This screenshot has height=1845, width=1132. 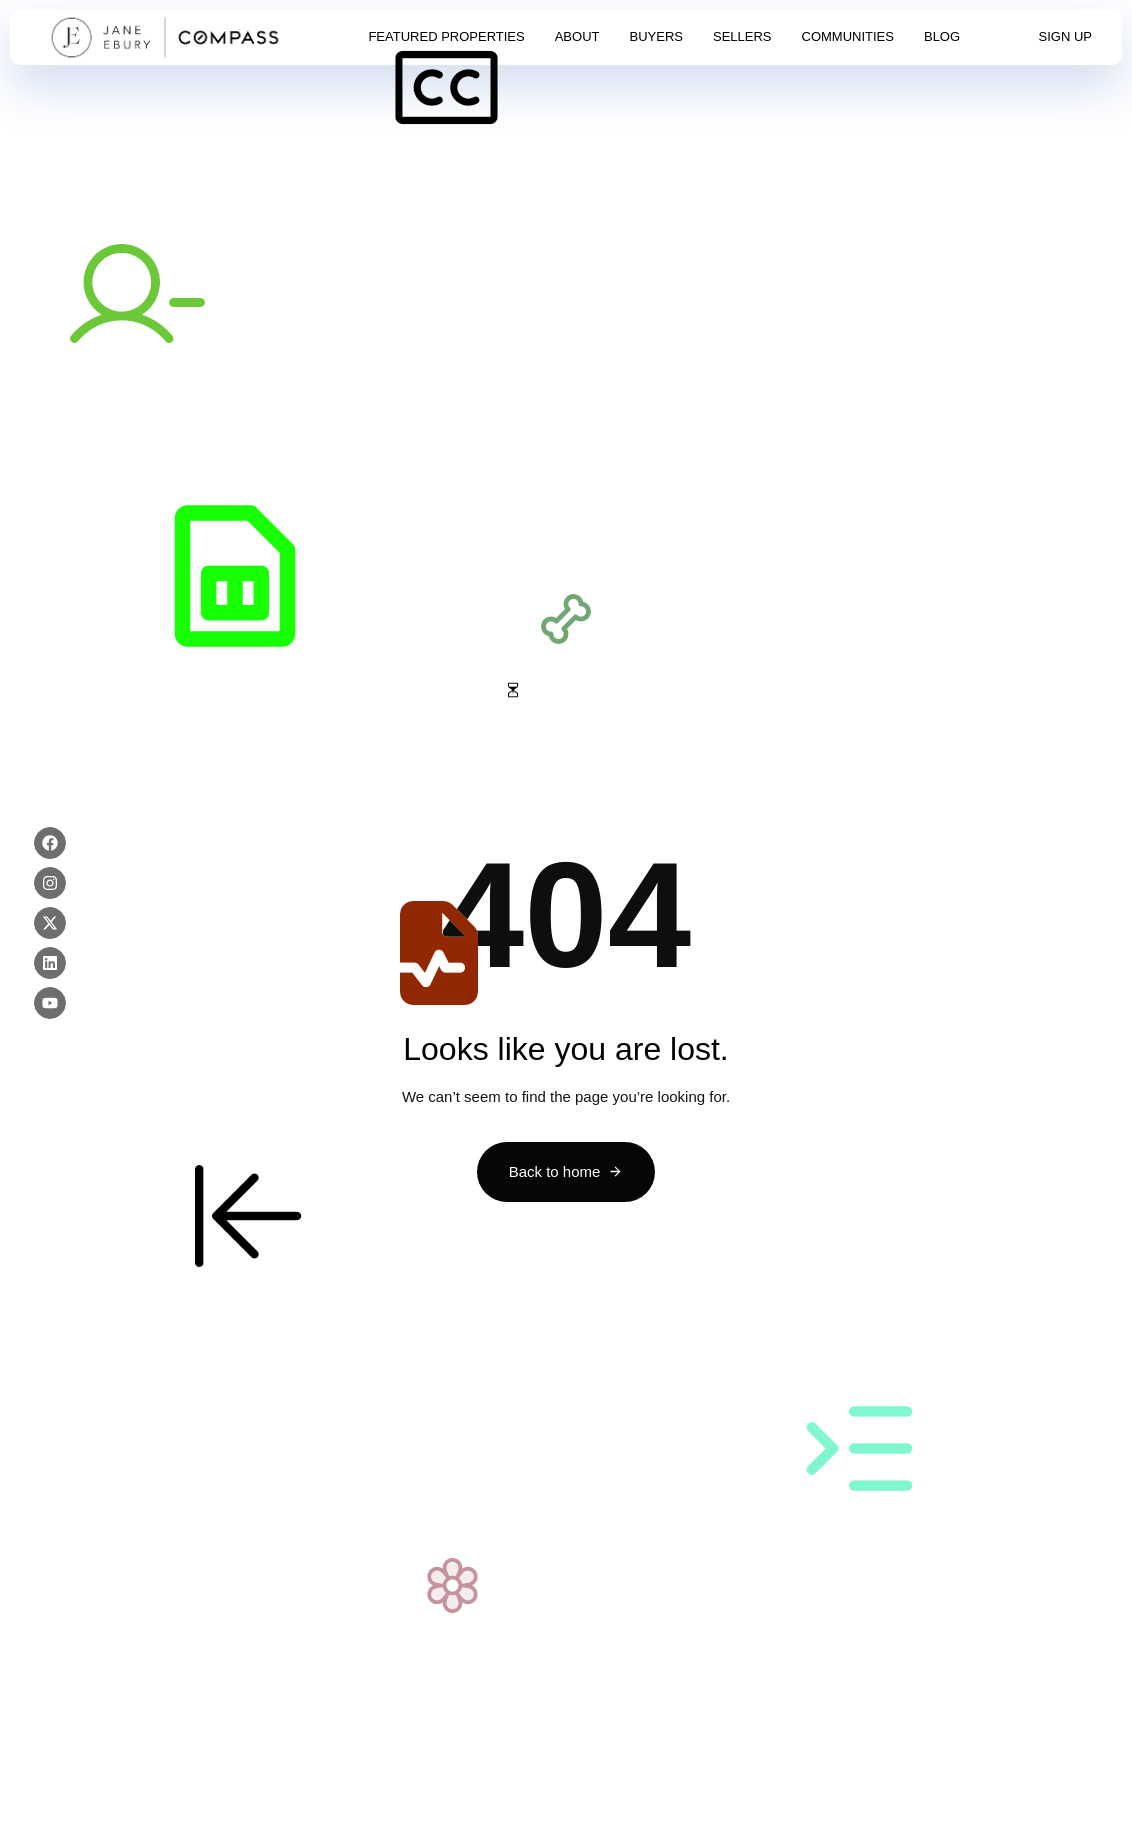 I want to click on go back to the beginning, so click(x=246, y=1216).